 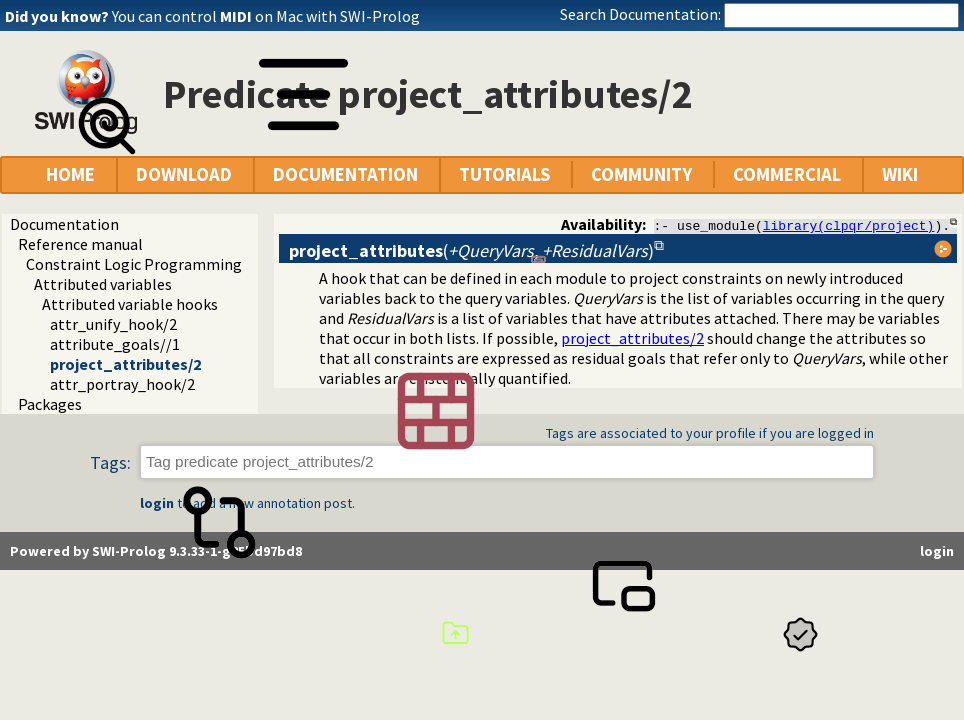 I want to click on enable picture-in-picture mode, so click(x=624, y=586).